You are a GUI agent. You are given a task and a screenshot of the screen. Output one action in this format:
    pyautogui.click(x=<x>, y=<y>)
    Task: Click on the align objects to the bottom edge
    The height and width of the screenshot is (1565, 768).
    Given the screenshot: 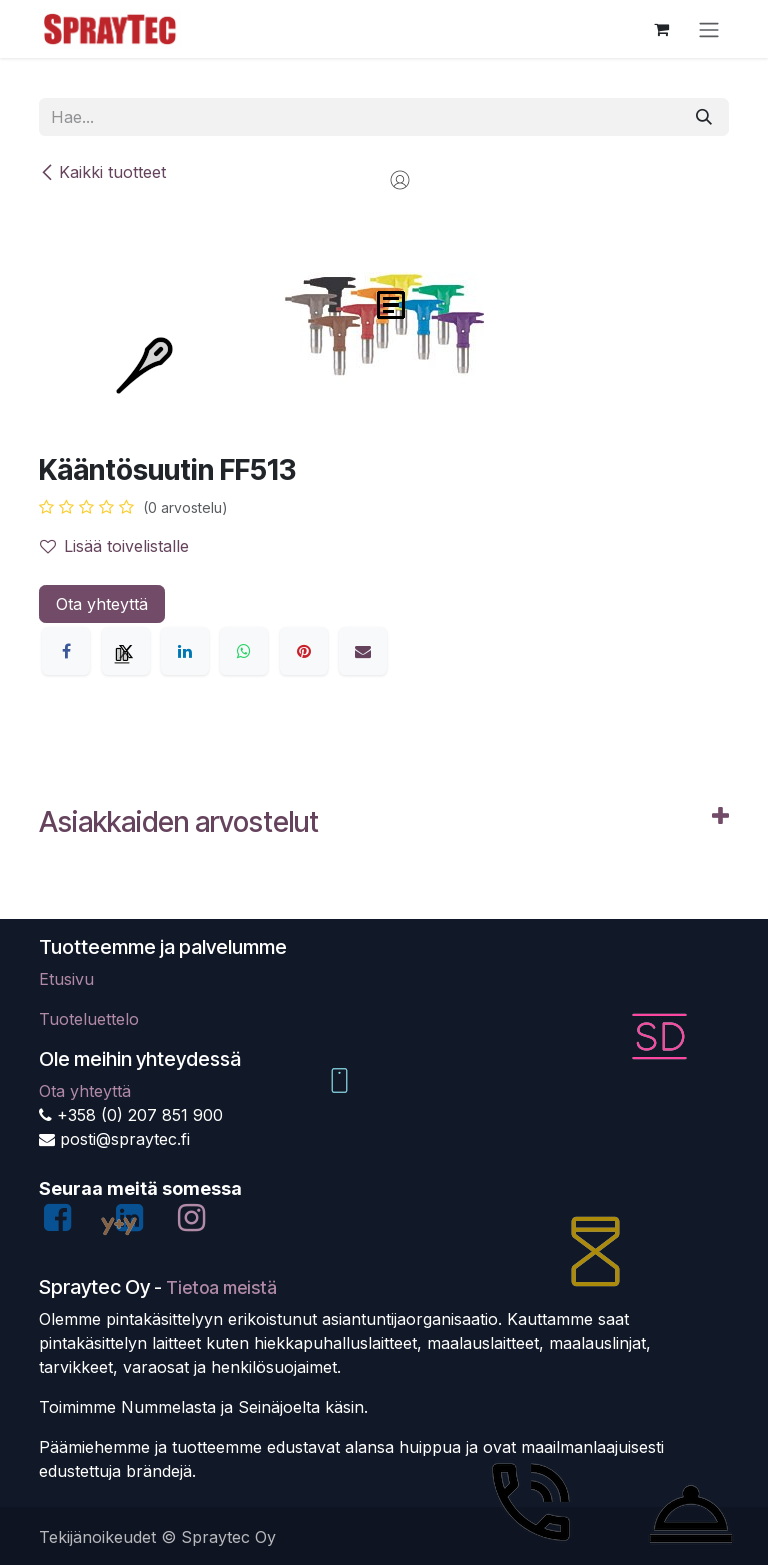 What is the action you would take?
    pyautogui.click(x=122, y=656)
    